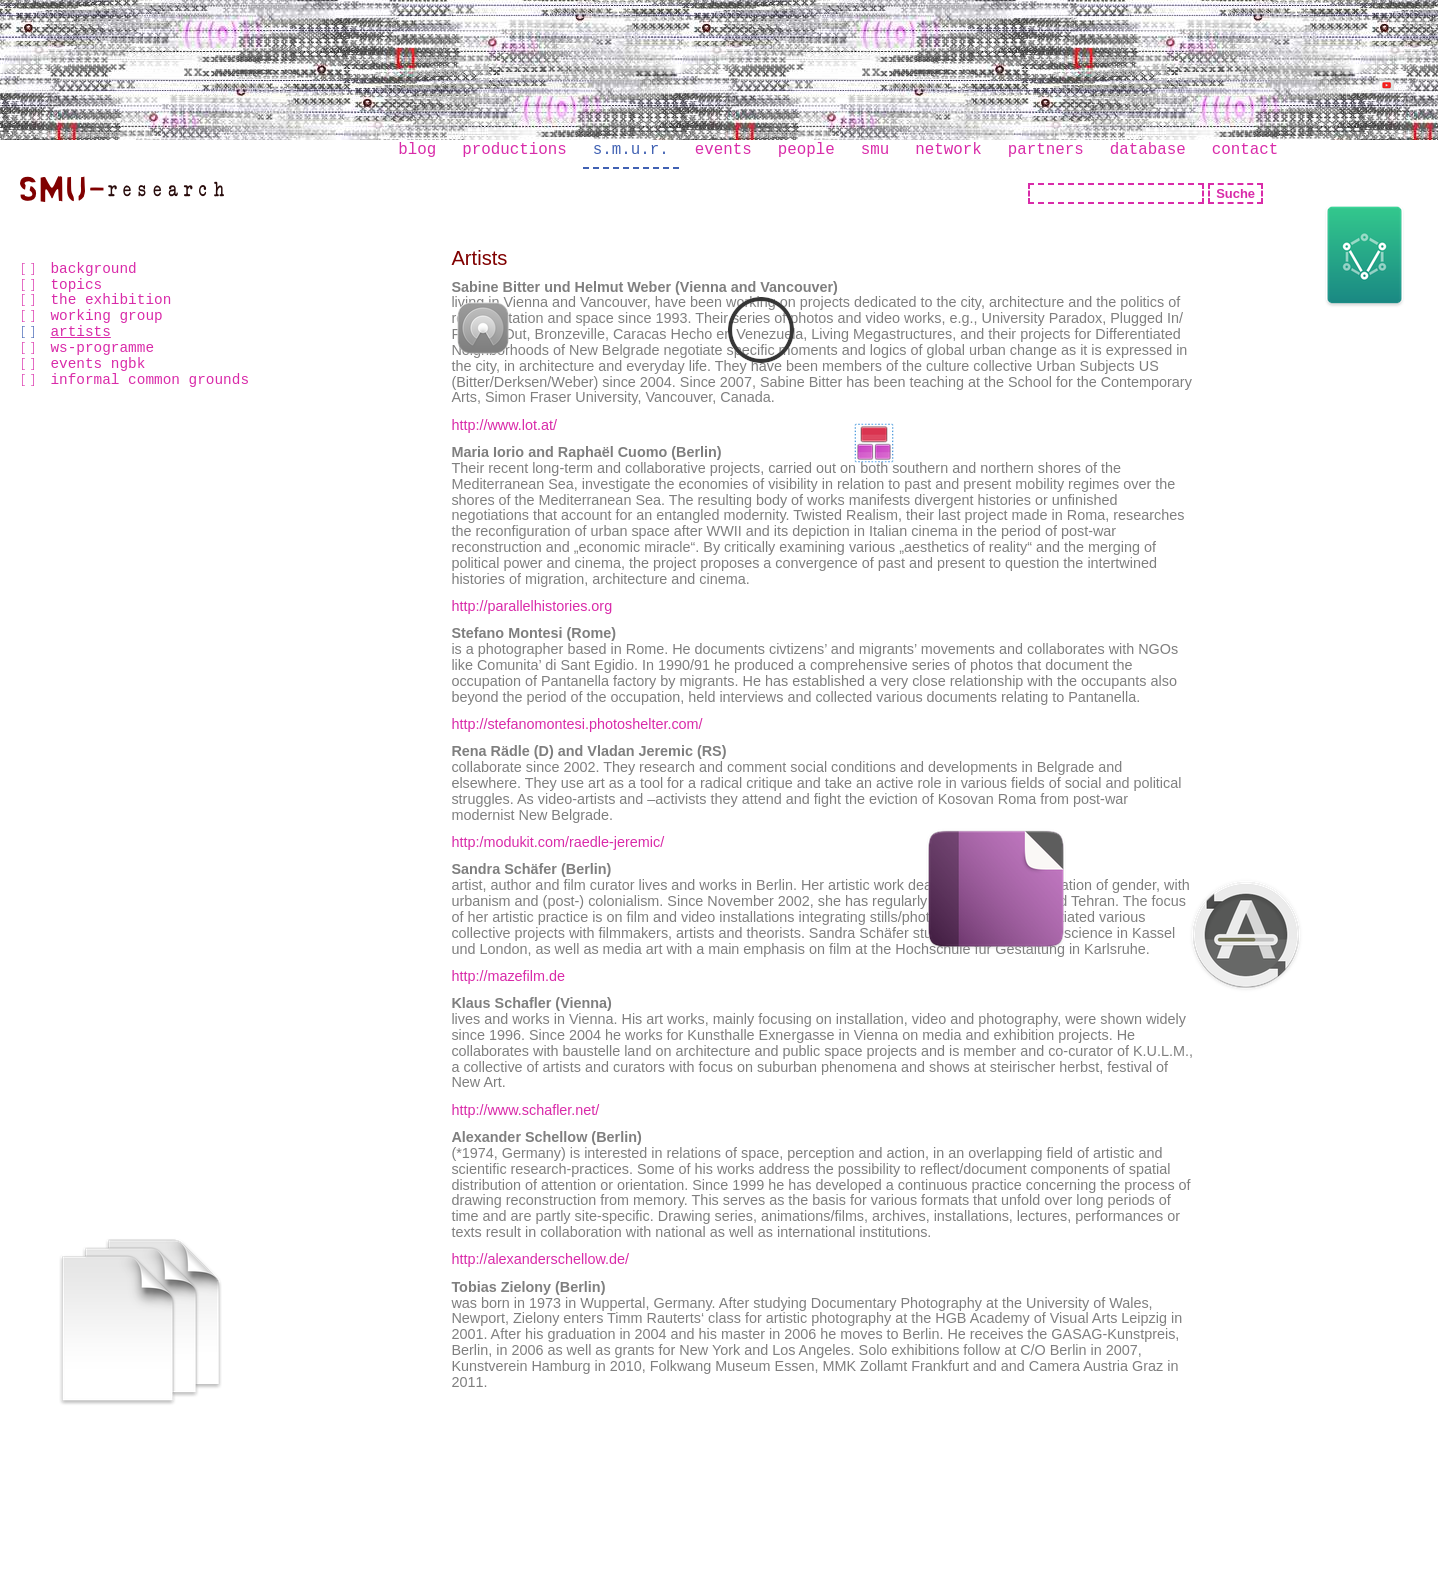 This screenshot has width=1438, height=1571. What do you see at coordinates (996, 884) in the screenshot?
I see `change desktop wallpaper settings` at bounding box center [996, 884].